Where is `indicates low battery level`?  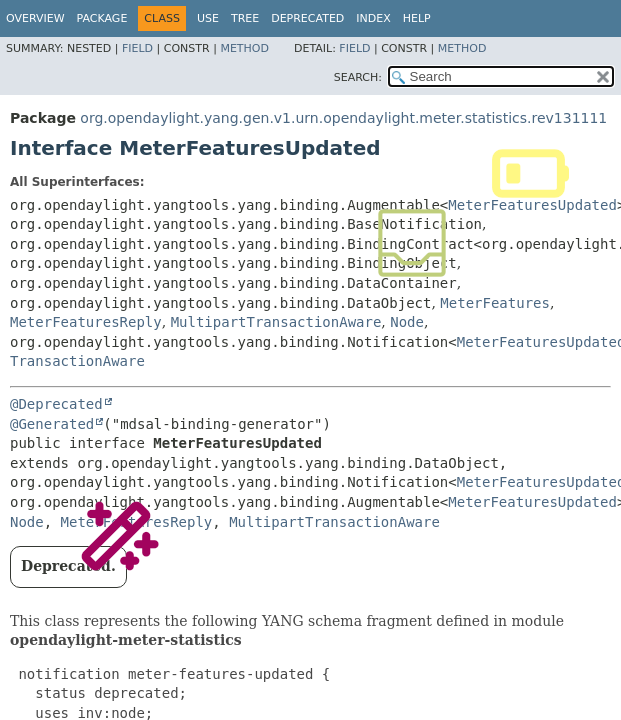 indicates low battery level is located at coordinates (528, 173).